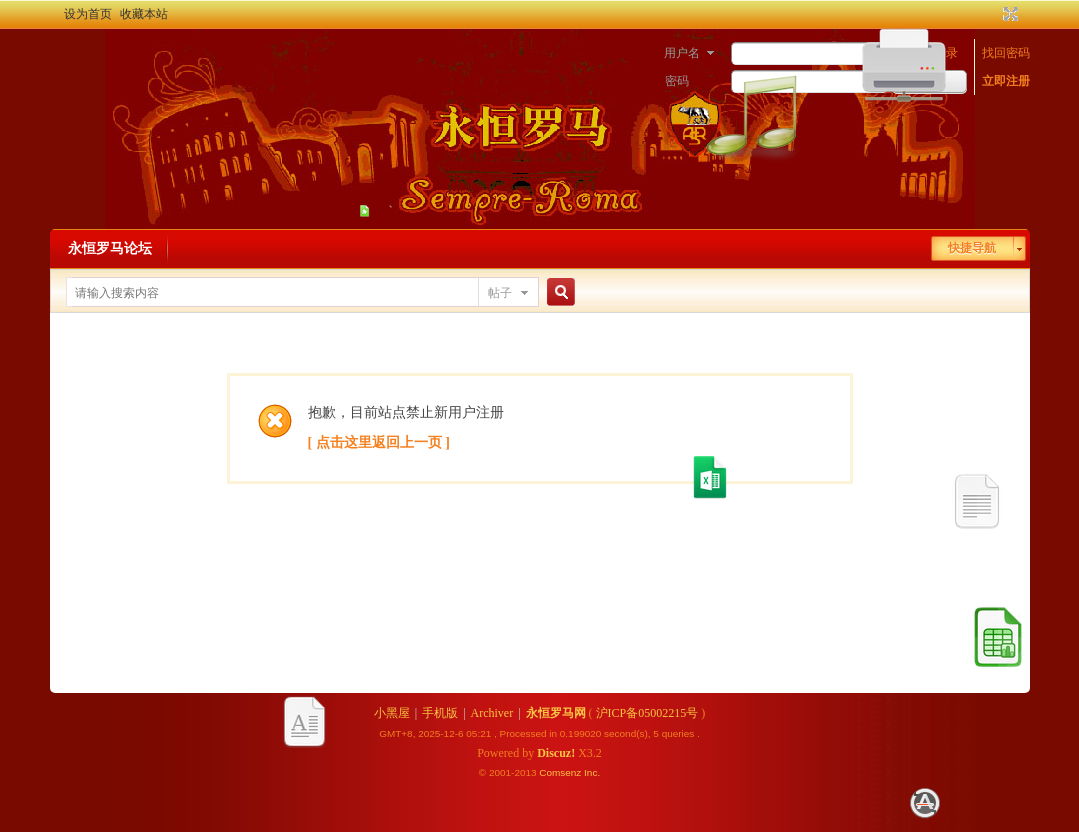  What do you see at coordinates (710, 477) in the screenshot?
I see `open a Microsoft Excel spreadsheet file` at bounding box center [710, 477].